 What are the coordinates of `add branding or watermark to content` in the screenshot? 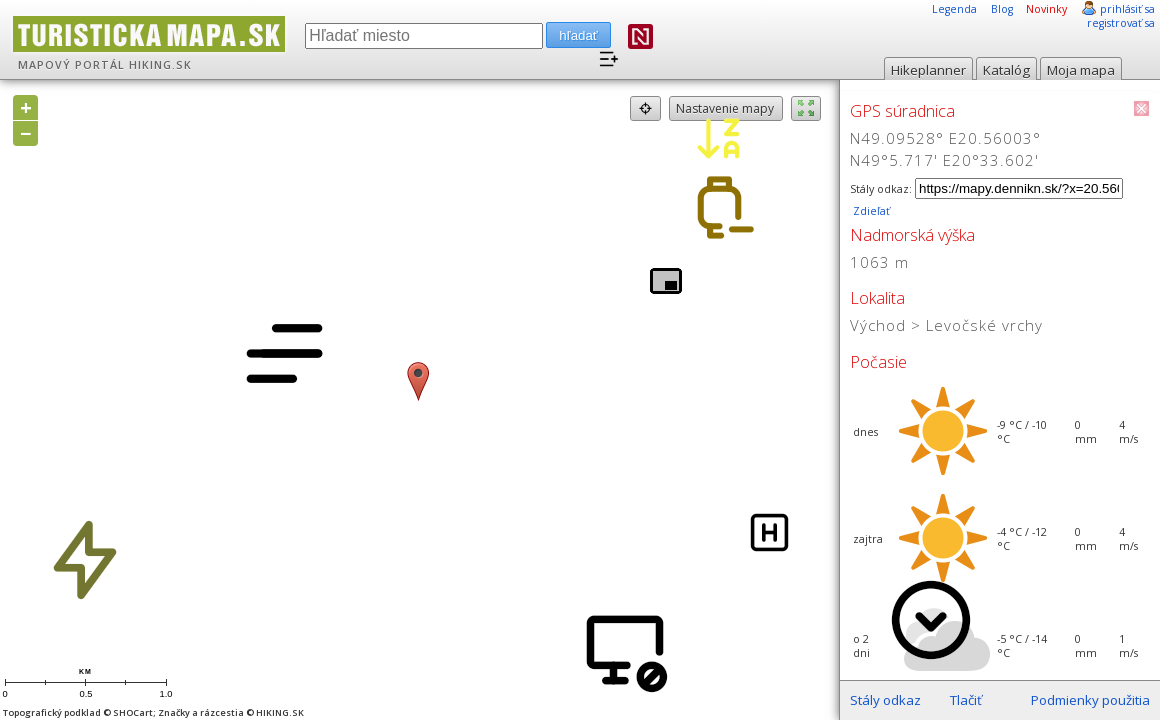 It's located at (666, 281).